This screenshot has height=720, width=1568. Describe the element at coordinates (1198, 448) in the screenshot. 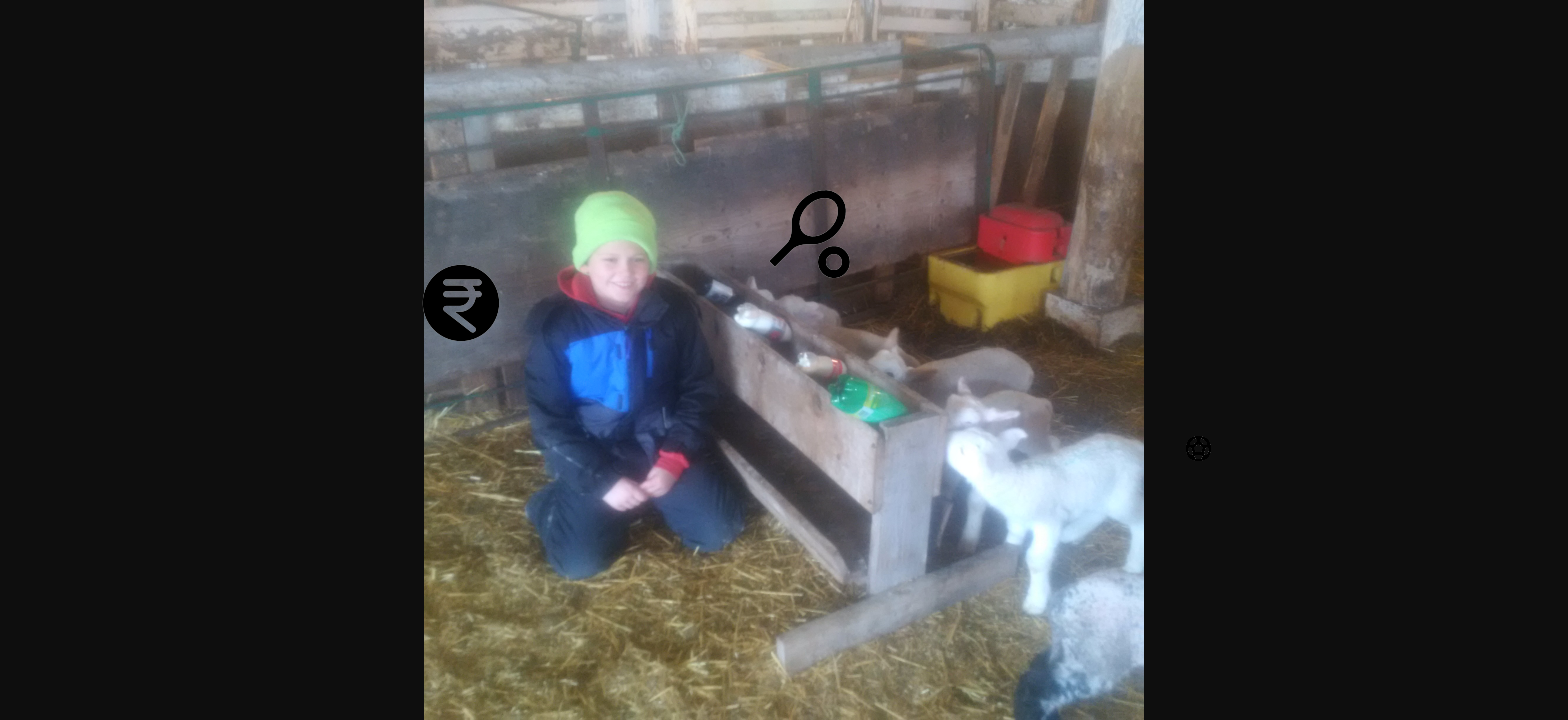

I see `access soccer or football content` at that location.